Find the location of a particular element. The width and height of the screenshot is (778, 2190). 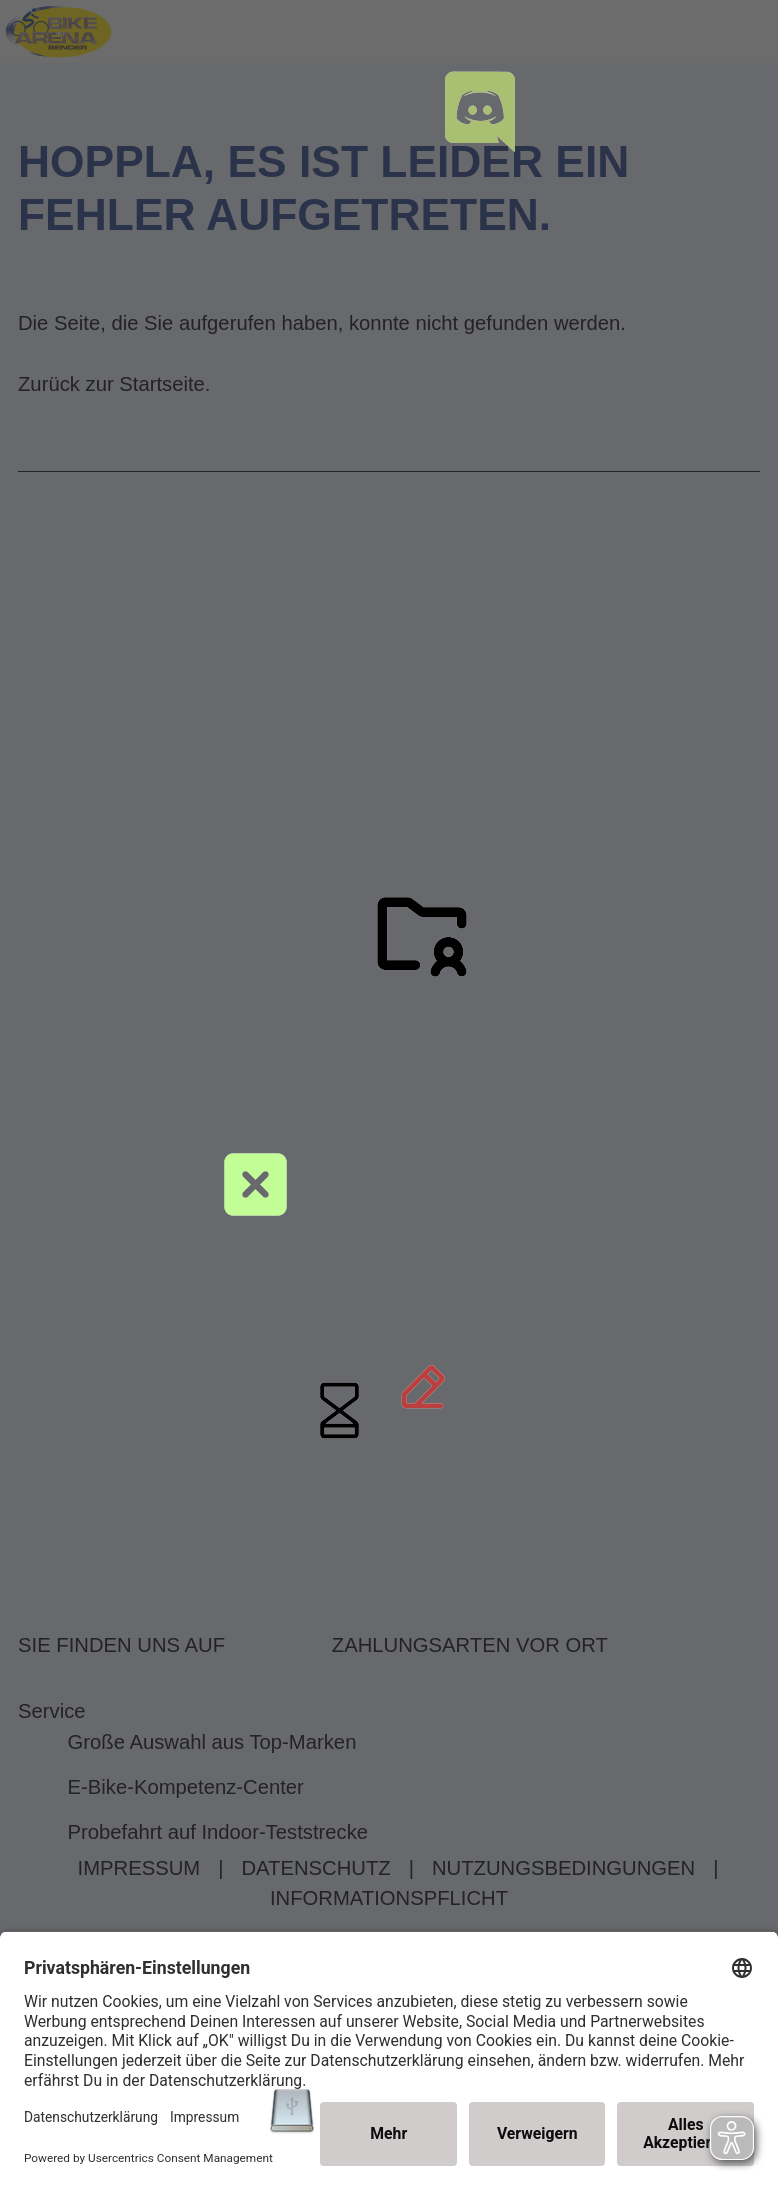

indicates time is running low is located at coordinates (339, 1410).